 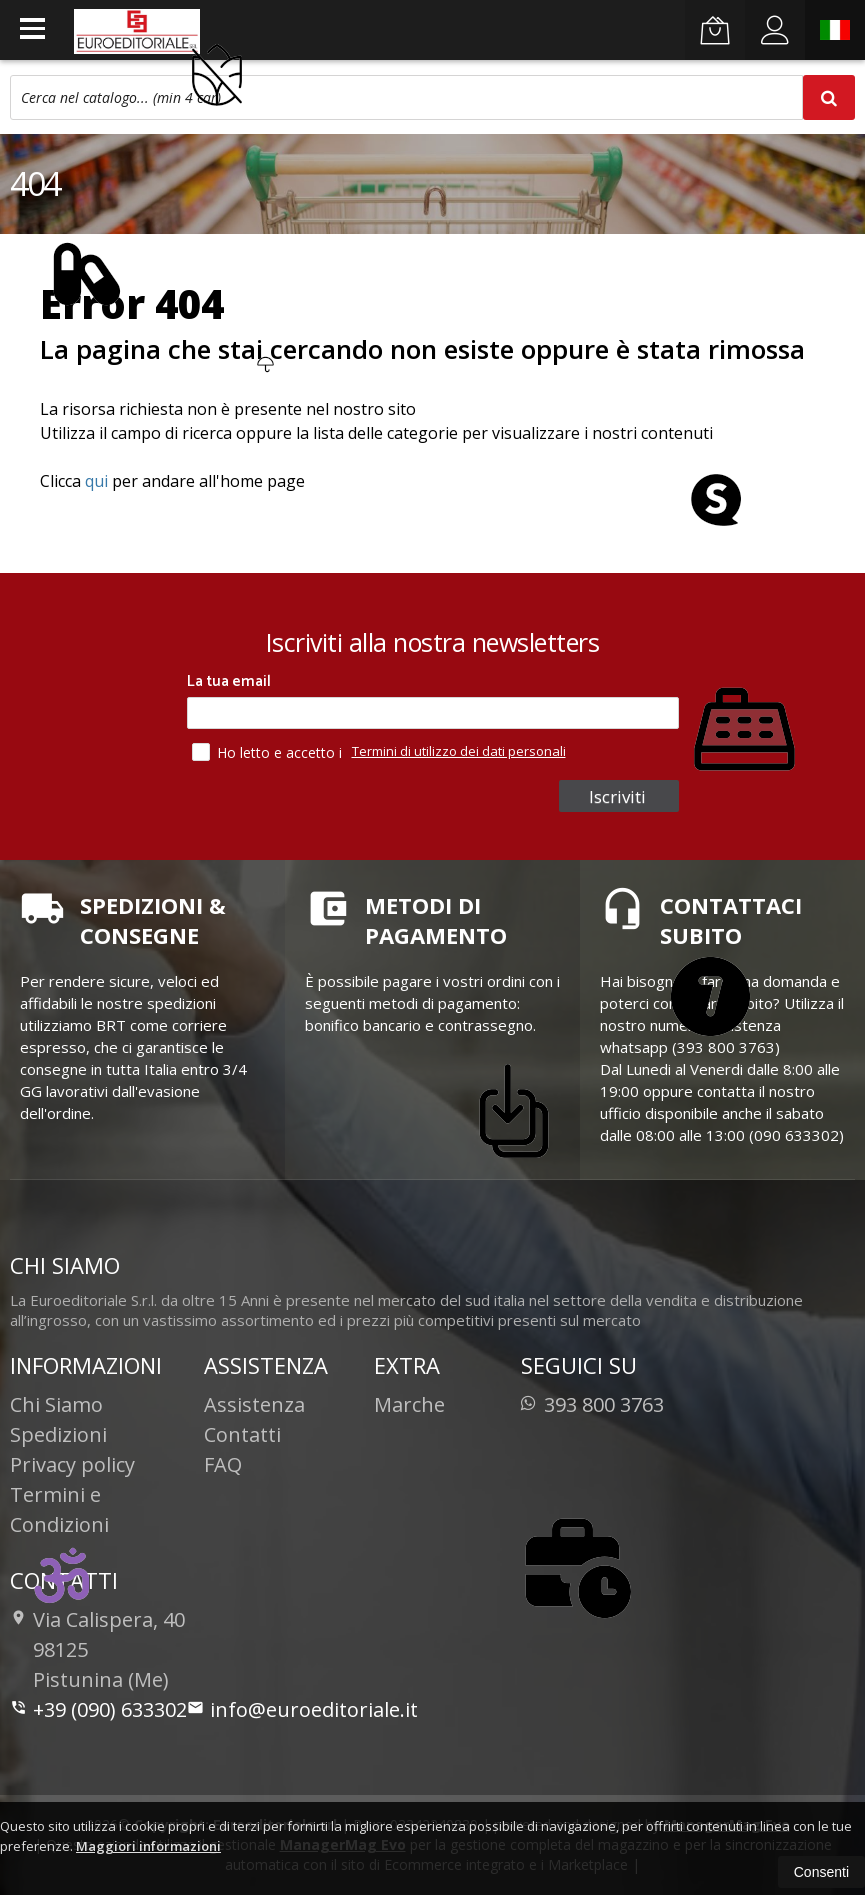 I want to click on access point of sale or checkout, so click(x=744, y=734).